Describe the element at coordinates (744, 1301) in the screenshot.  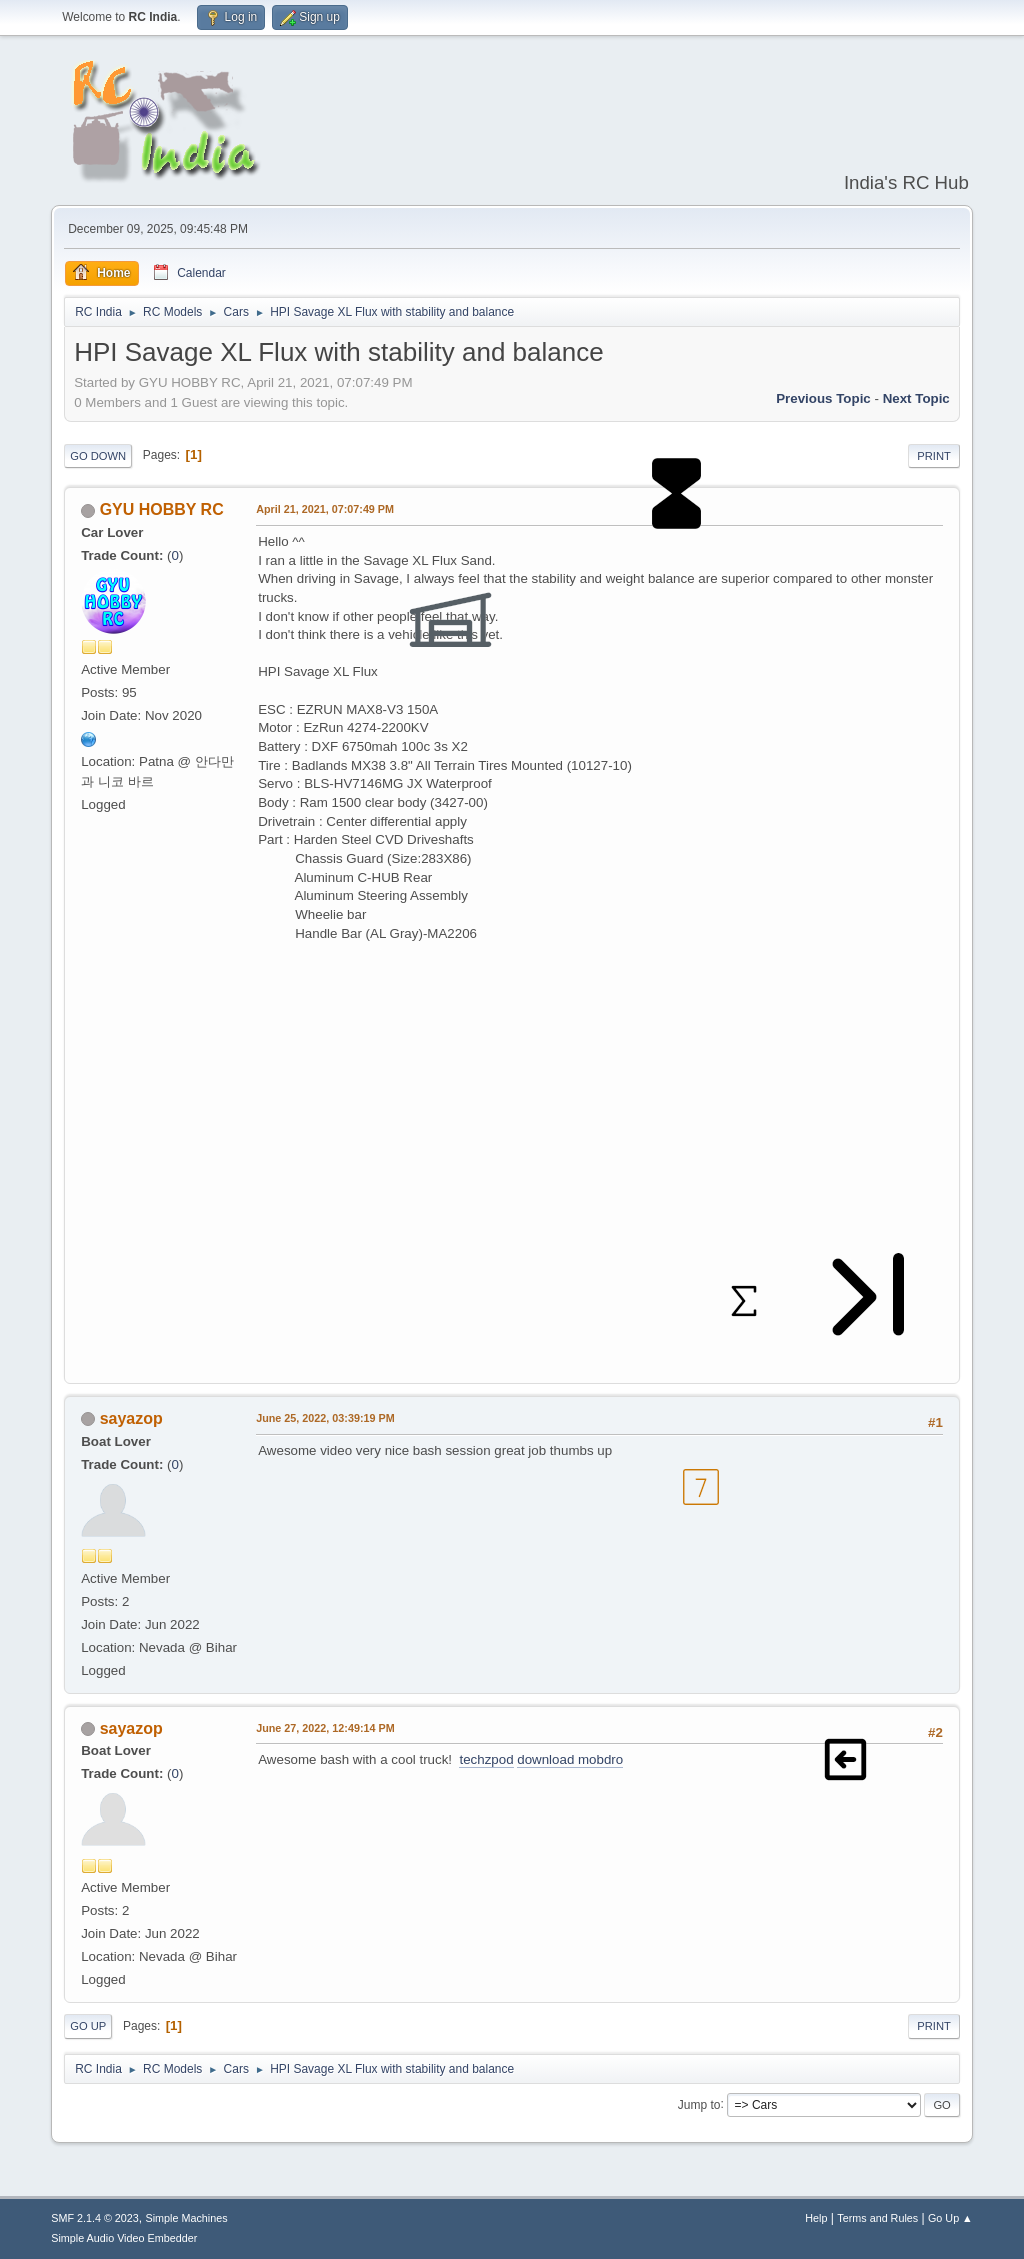
I see `calculate sum or total of selected values` at that location.